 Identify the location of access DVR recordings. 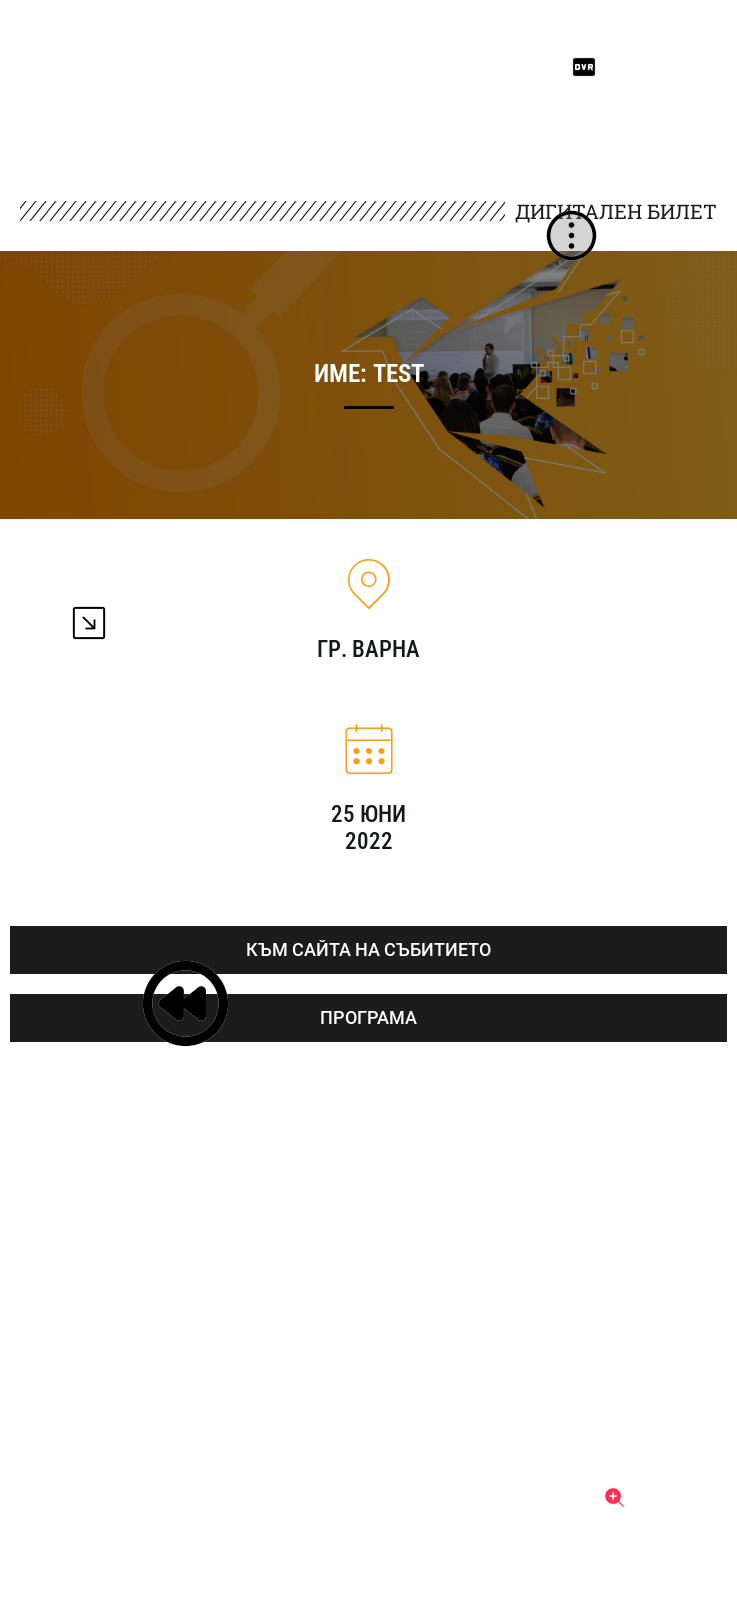
(584, 67).